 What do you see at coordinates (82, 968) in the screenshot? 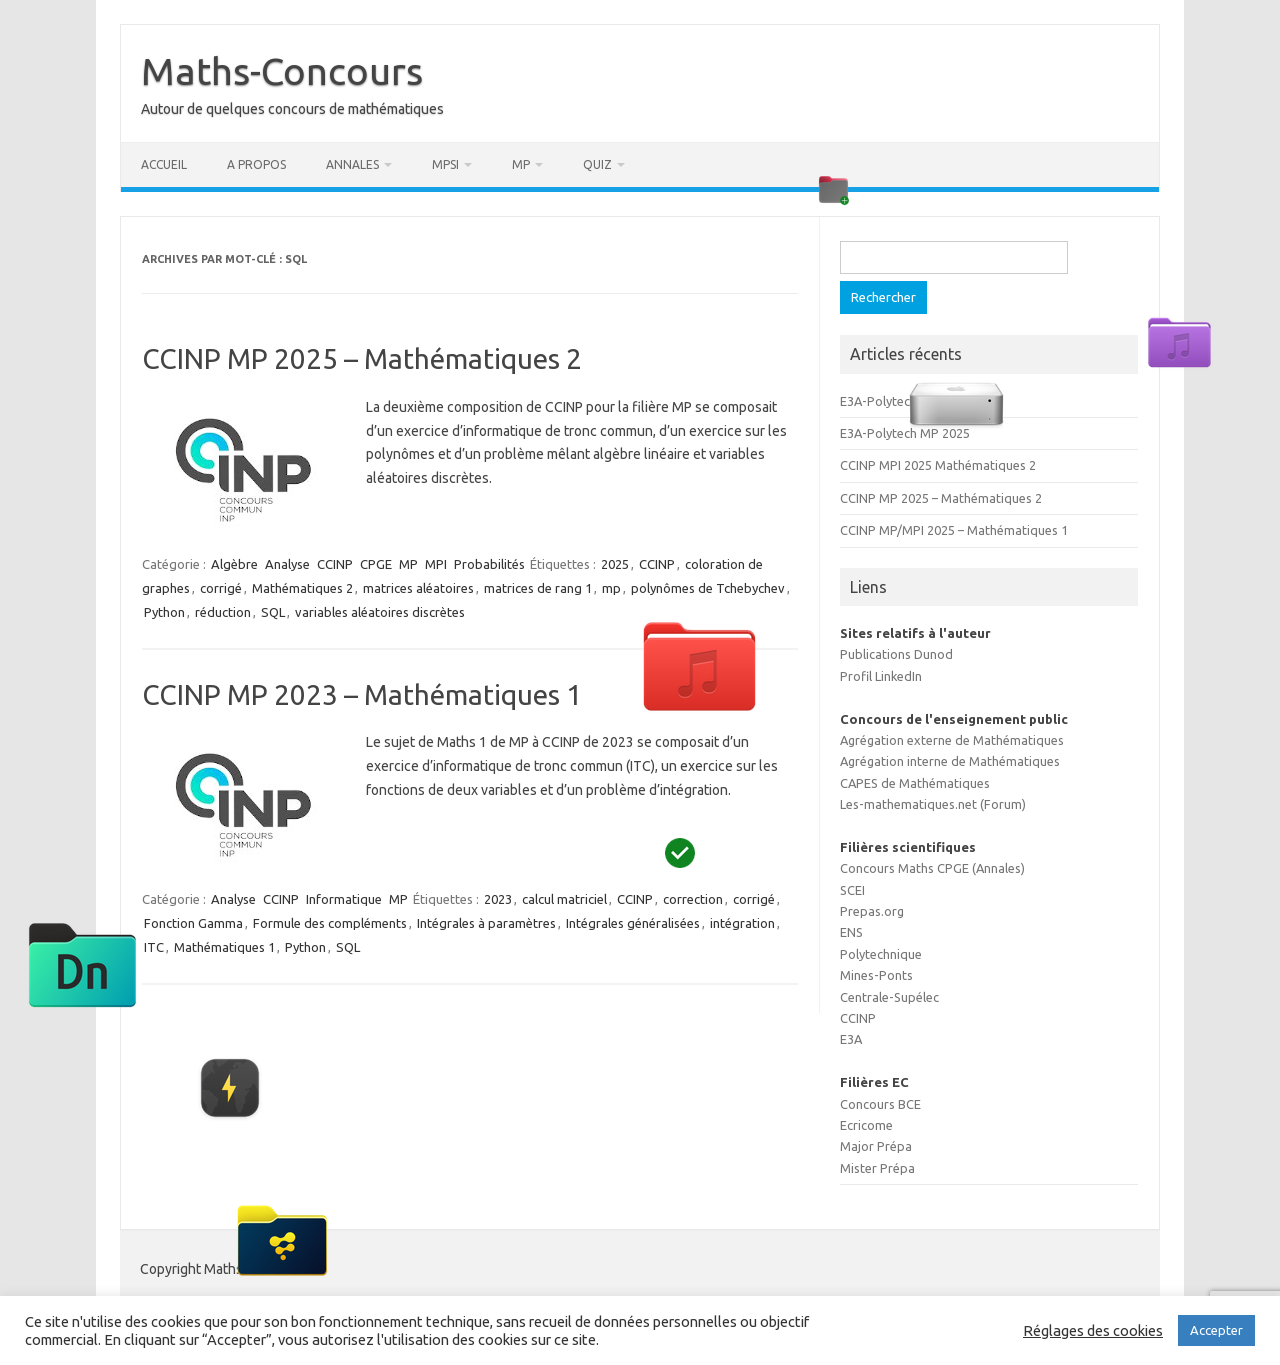
I see `open adobe dimension project files folder` at bounding box center [82, 968].